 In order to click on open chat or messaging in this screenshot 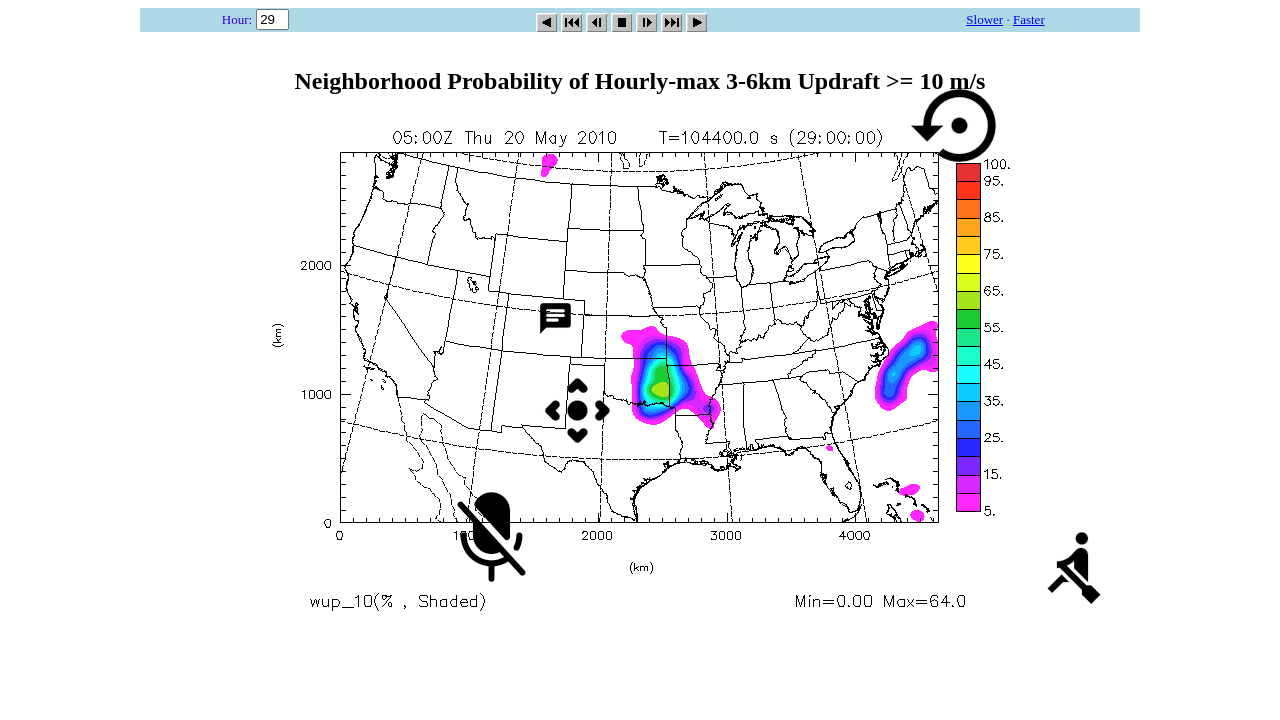, I will do `click(555, 318)`.